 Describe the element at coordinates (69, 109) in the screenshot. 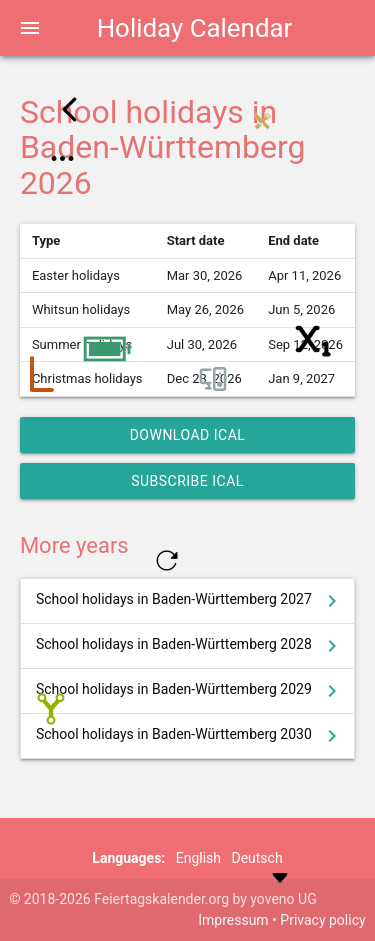

I see `go back to the previous screen` at that location.